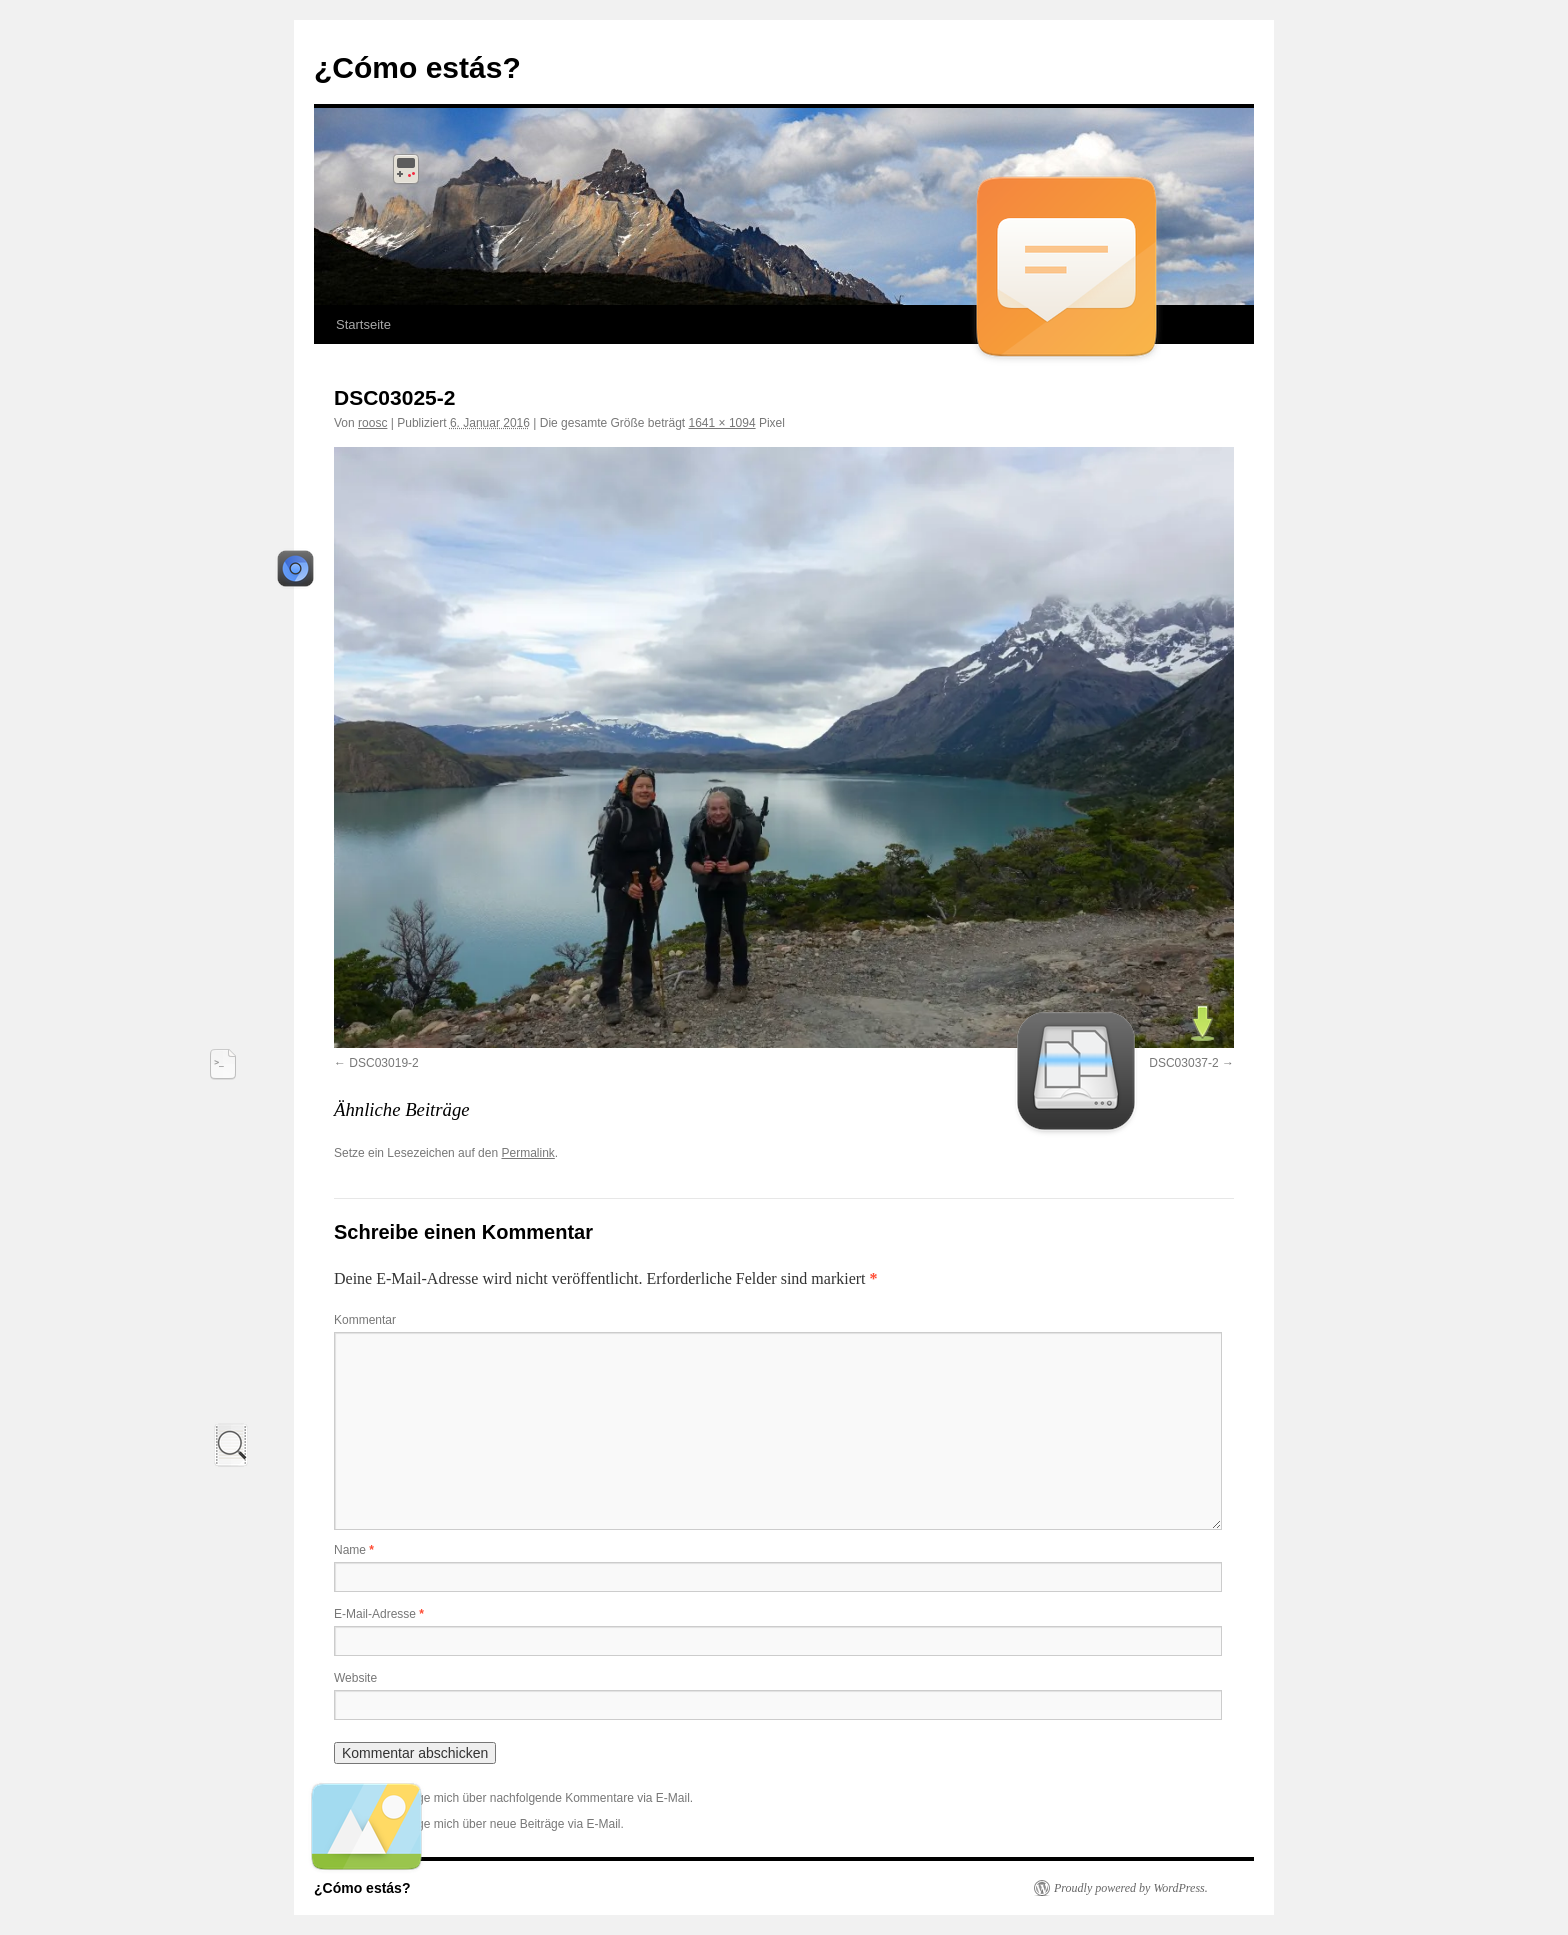  I want to click on open skanpage document scanning app, so click(1076, 1071).